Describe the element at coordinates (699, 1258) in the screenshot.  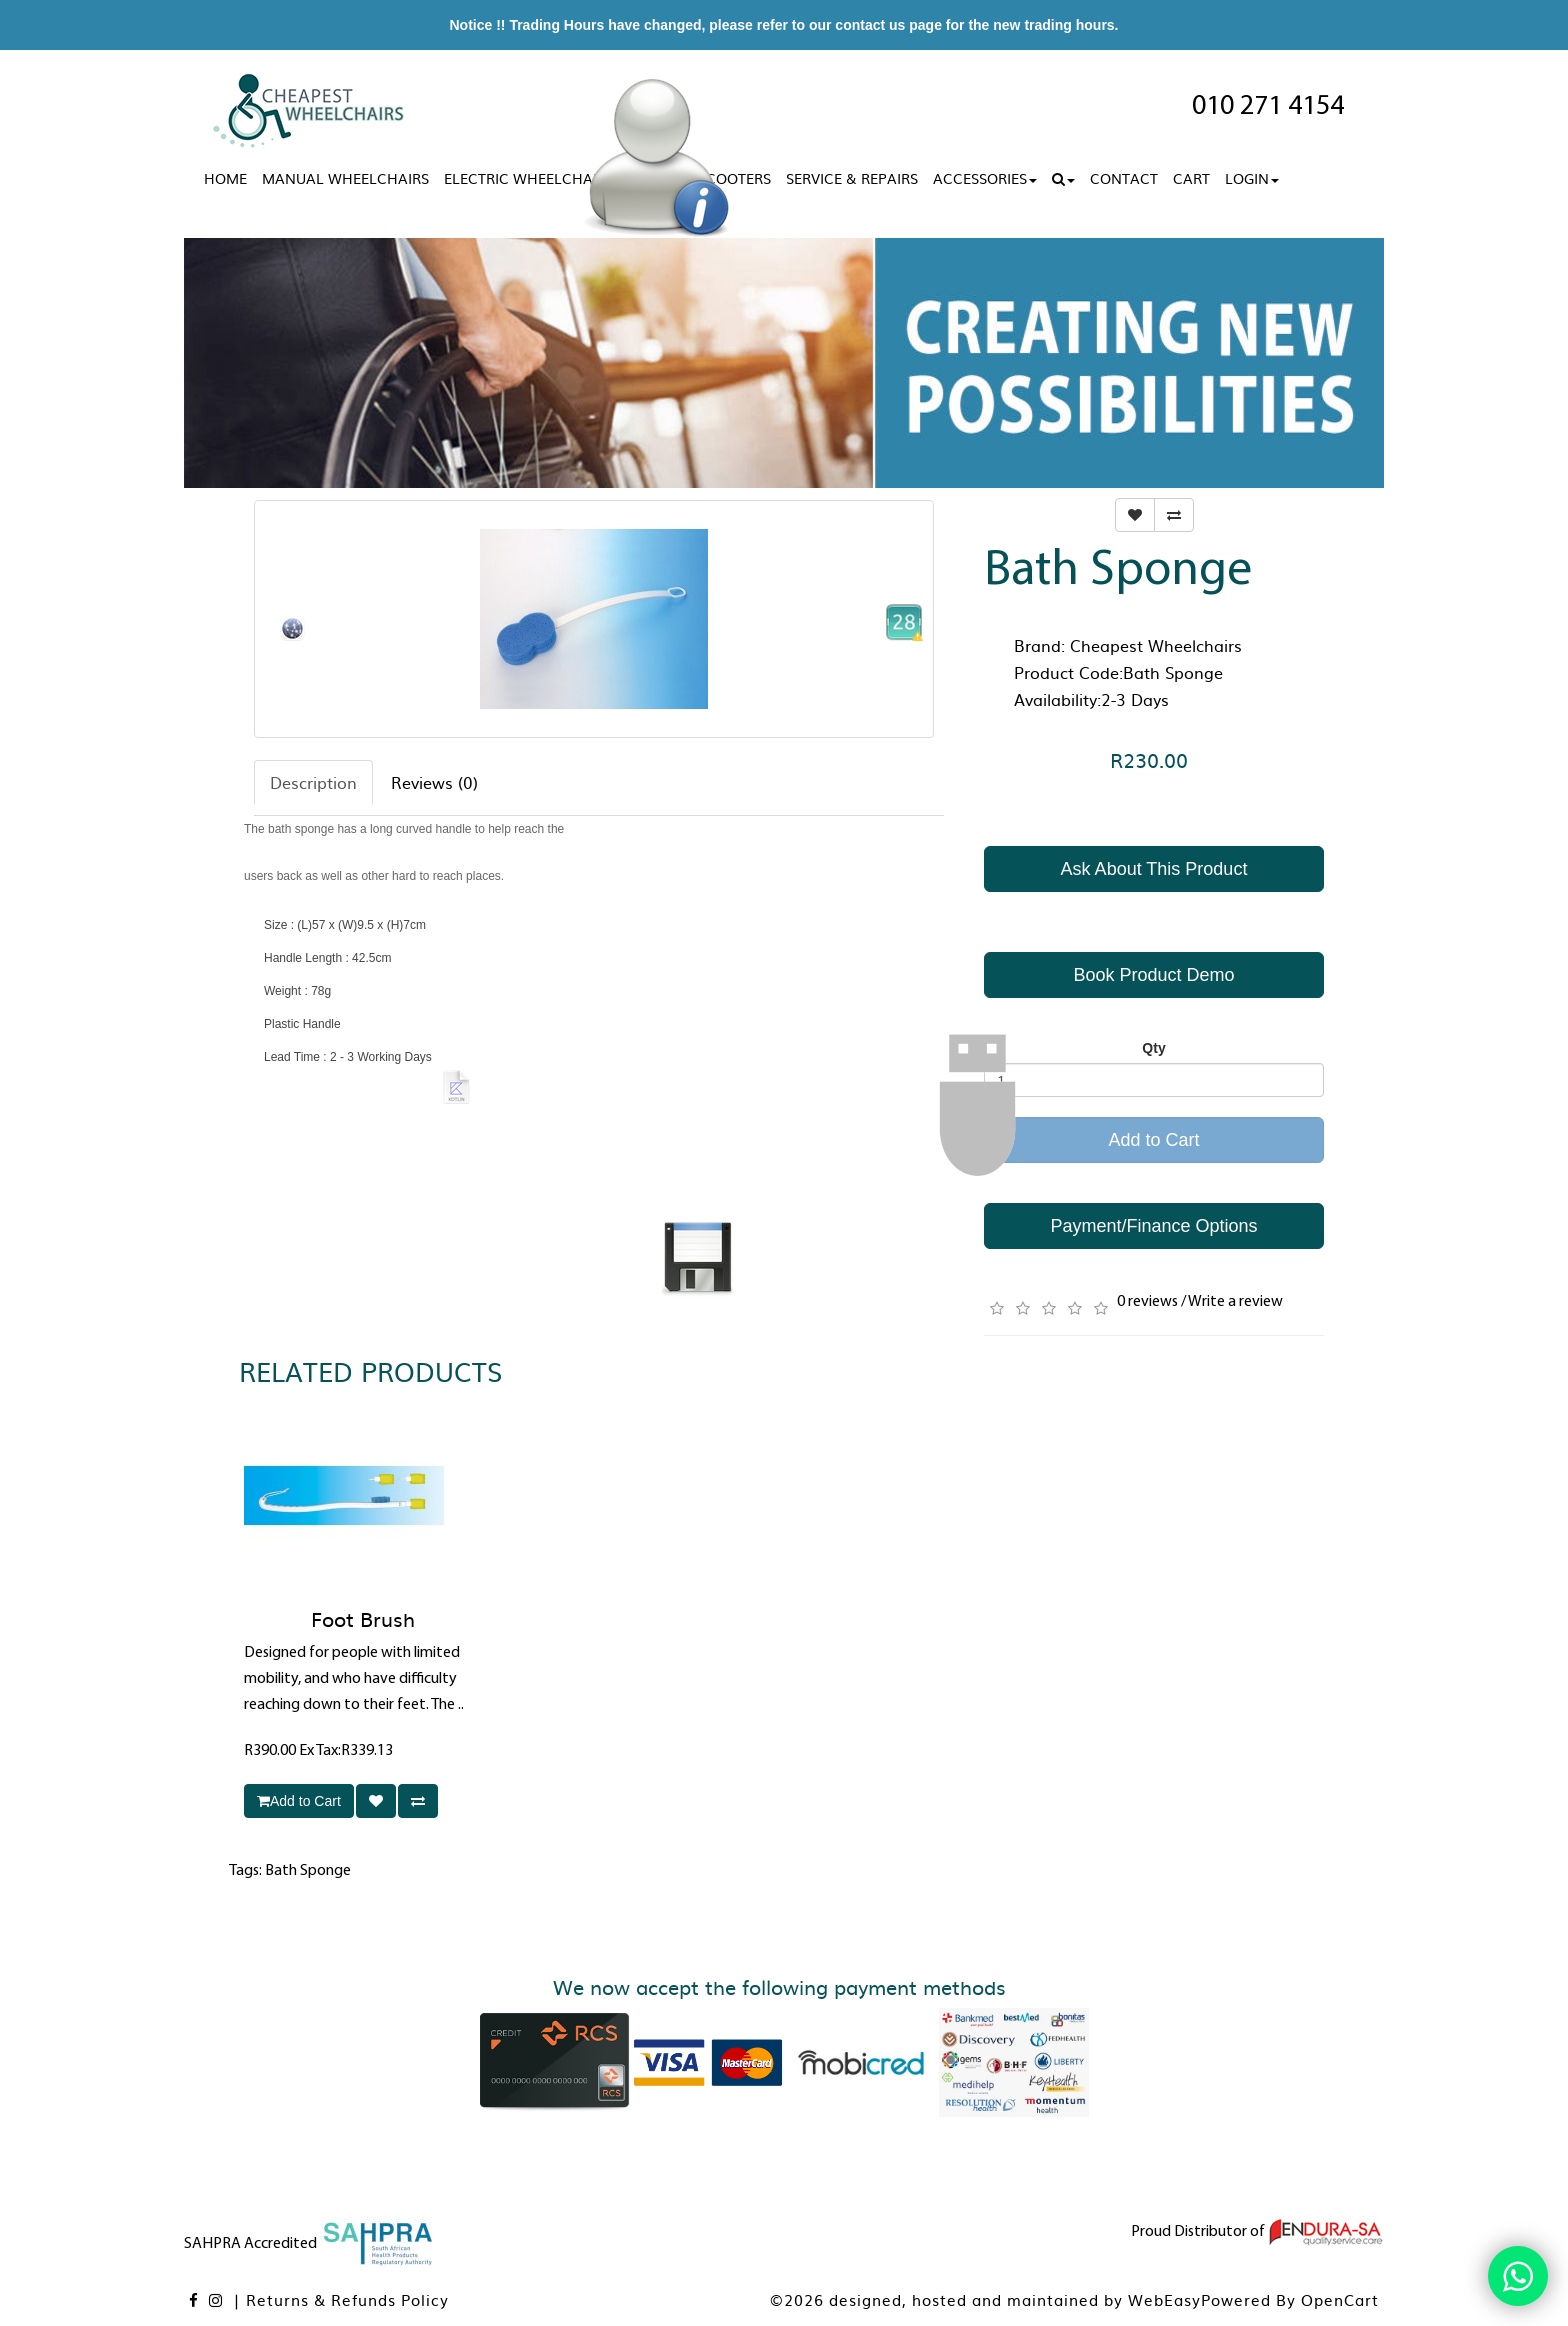
I see `save the current file or document` at that location.